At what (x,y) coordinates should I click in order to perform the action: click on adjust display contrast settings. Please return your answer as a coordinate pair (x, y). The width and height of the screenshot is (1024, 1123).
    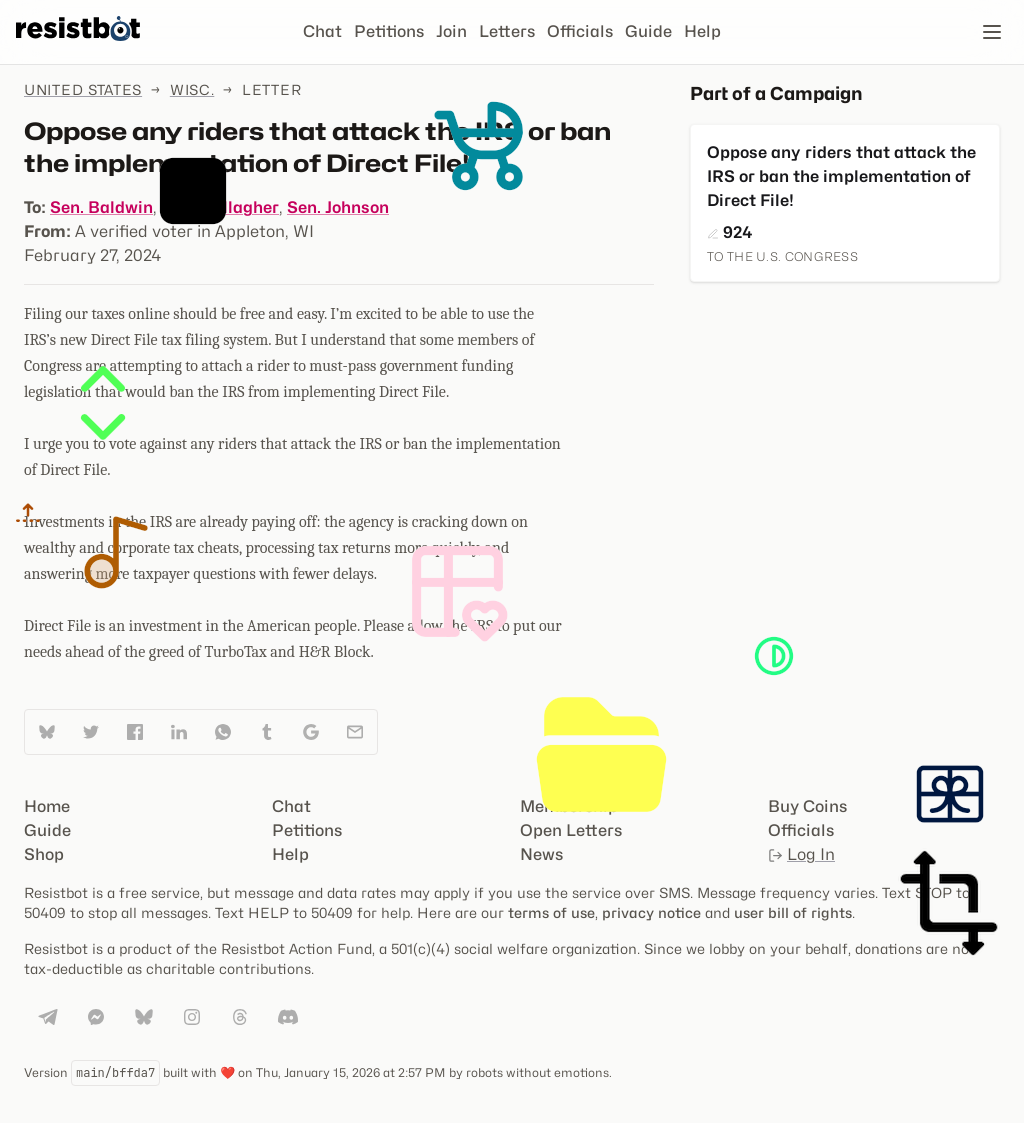
    Looking at the image, I should click on (774, 656).